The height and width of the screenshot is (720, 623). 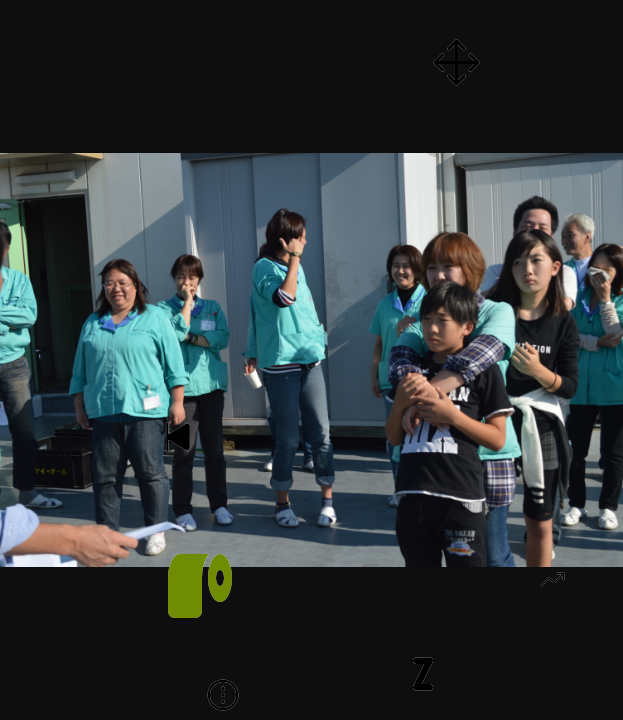 What do you see at coordinates (552, 579) in the screenshot?
I see `view trending or popular content` at bounding box center [552, 579].